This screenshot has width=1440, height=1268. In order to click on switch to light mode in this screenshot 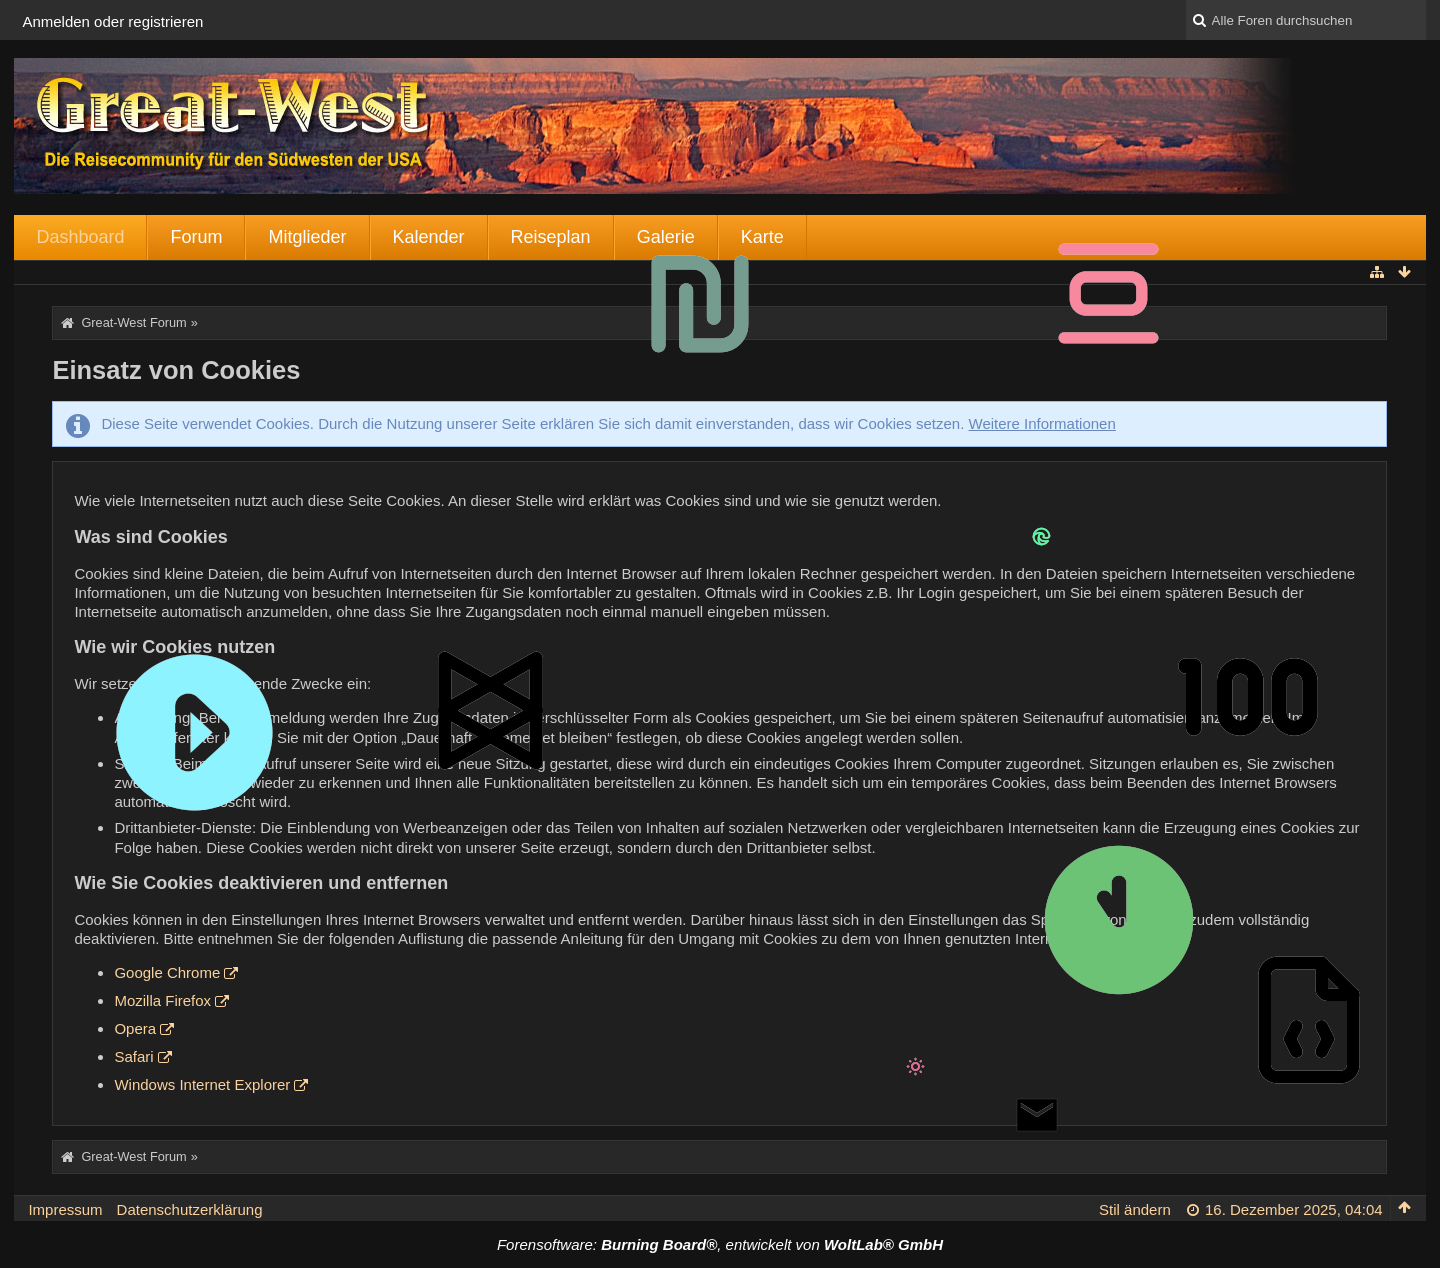, I will do `click(915, 1066)`.